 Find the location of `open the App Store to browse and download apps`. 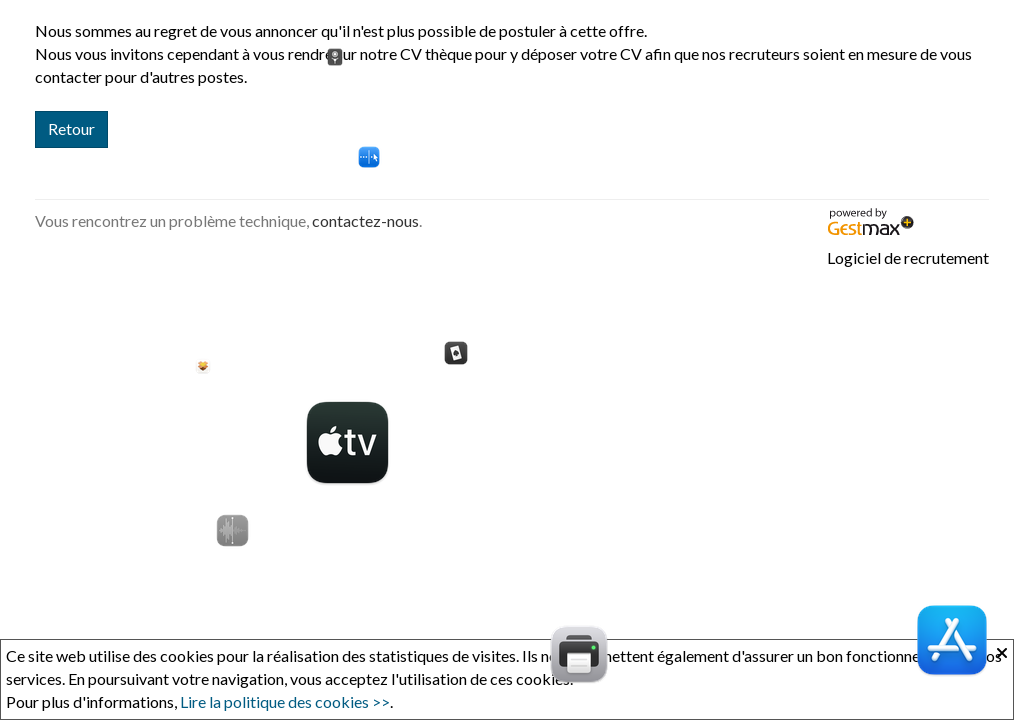

open the App Store to browse and download apps is located at coordinates (952, 640).